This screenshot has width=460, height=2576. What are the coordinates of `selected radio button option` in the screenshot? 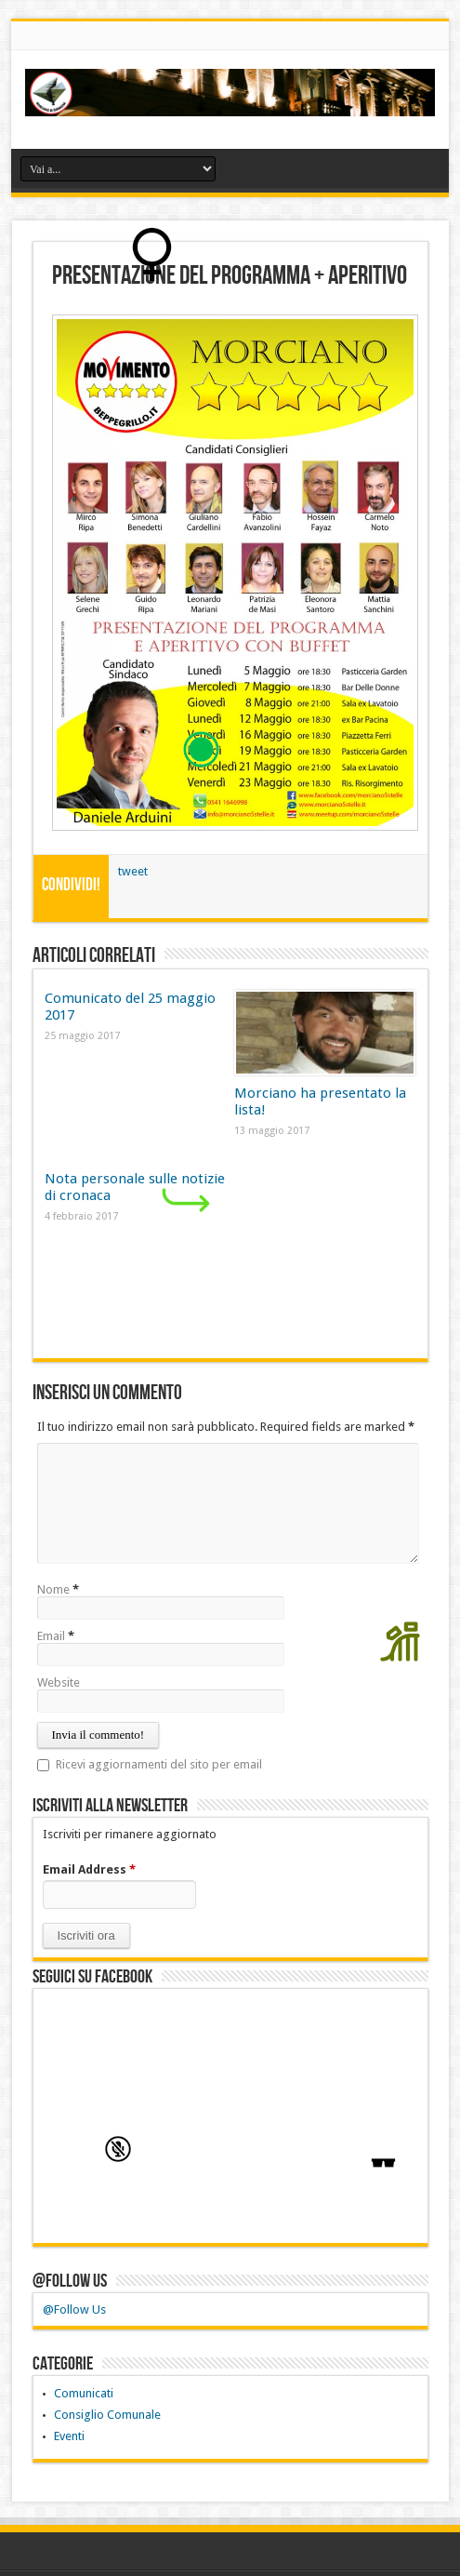 It's located at (201, 749).